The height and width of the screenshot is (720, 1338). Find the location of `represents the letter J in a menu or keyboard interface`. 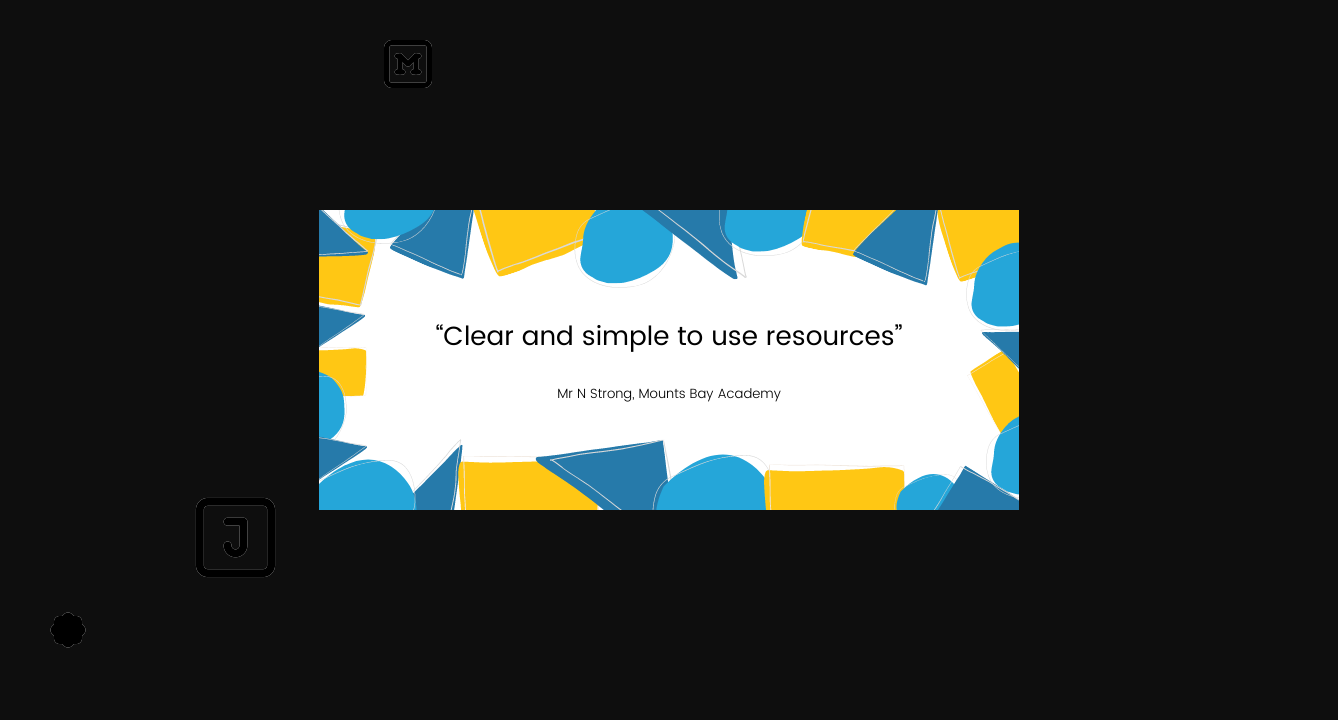

represents the letter J in a menu or keyboard interface is located at coordinates (235, 537).